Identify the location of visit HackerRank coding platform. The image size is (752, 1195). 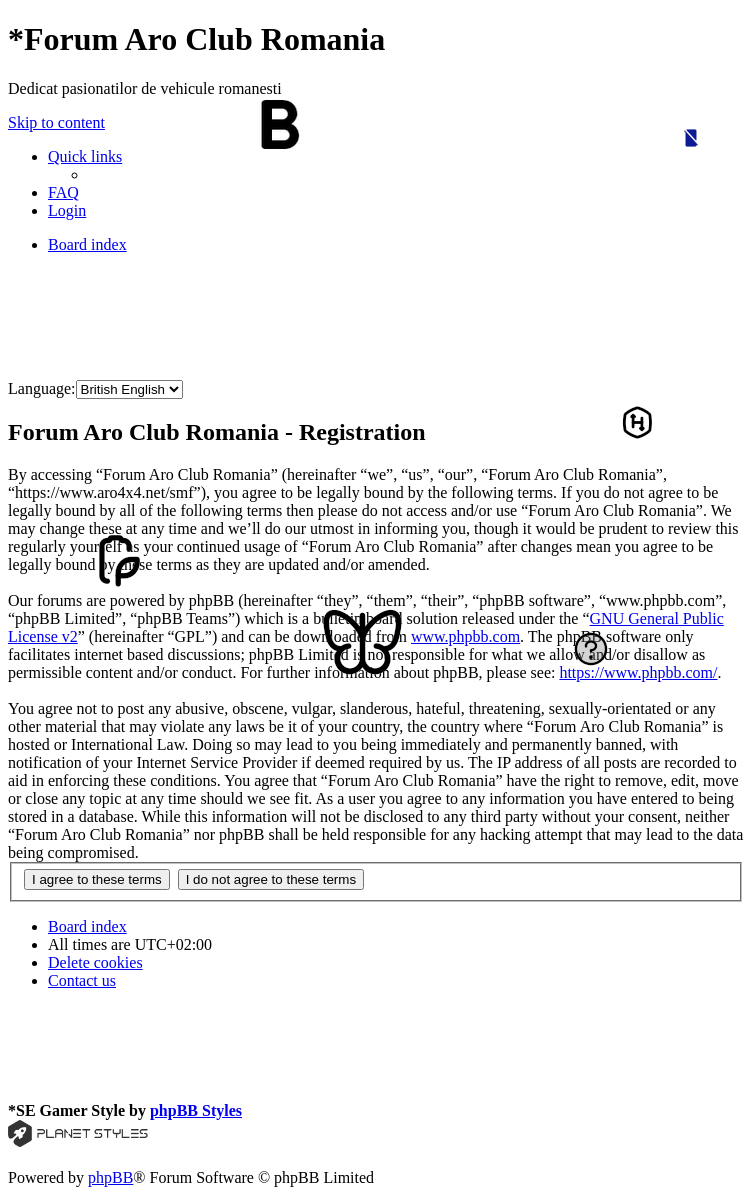
(637, 422).